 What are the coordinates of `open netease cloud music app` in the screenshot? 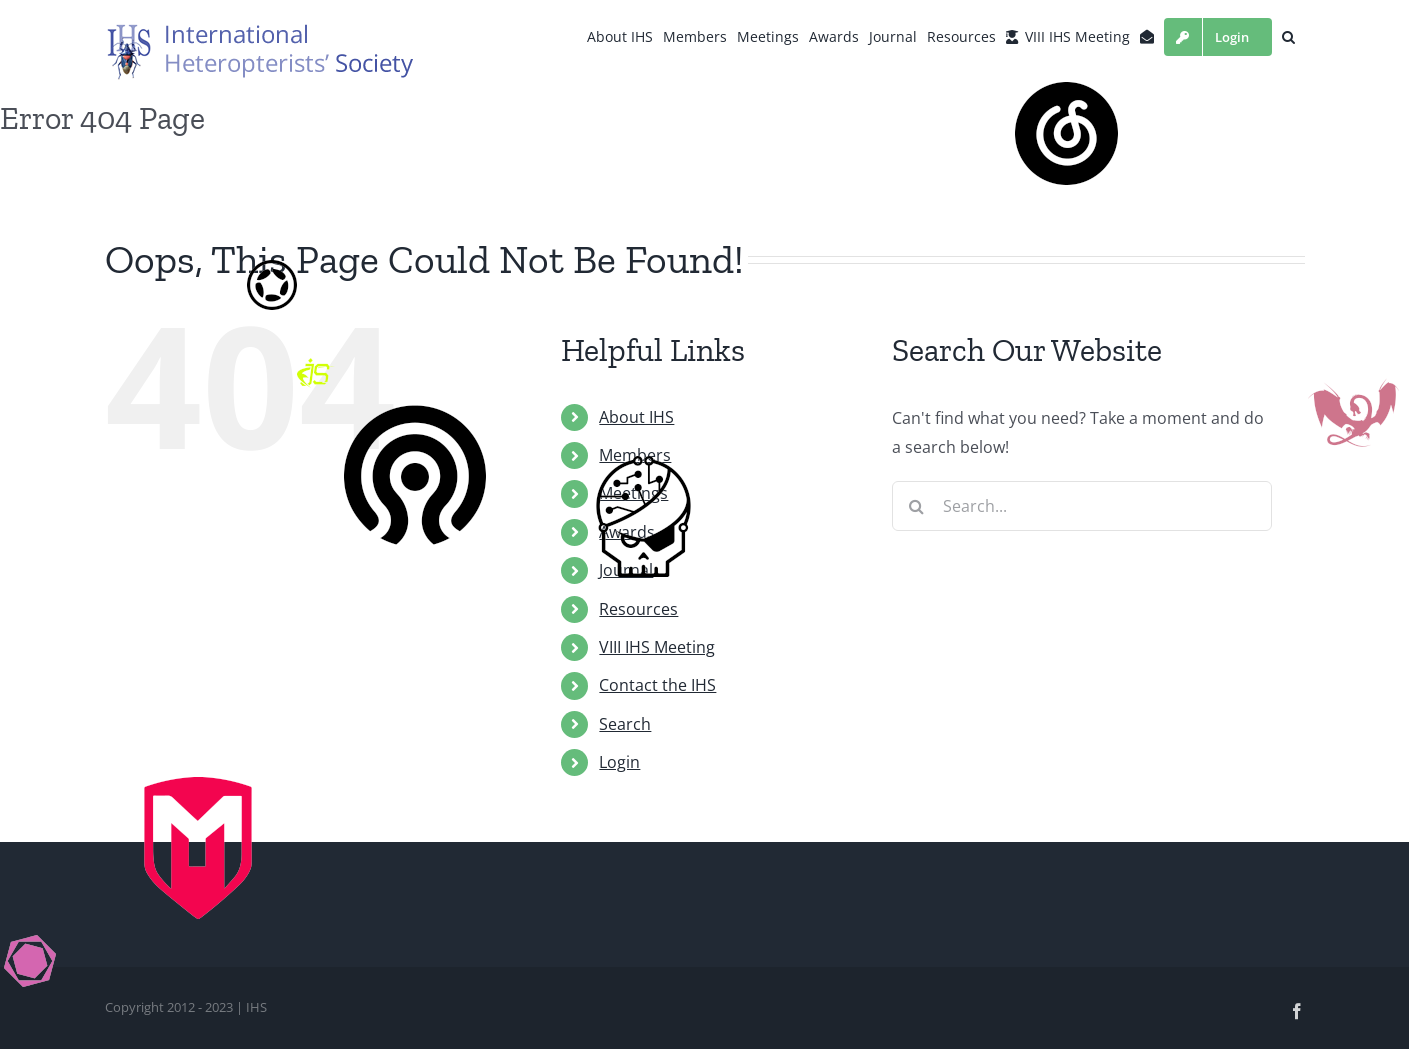 It's located at (1066, 133).